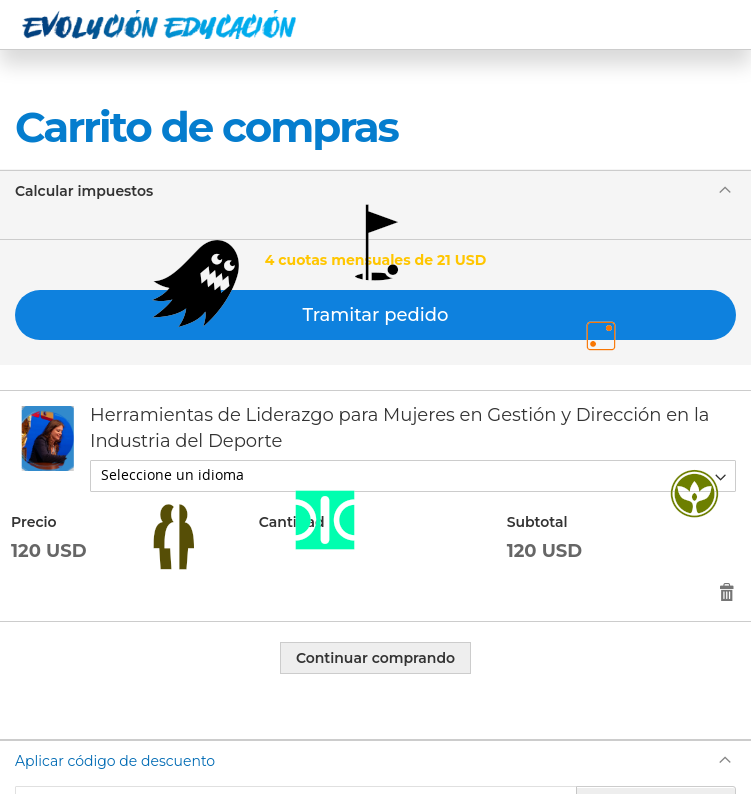  I want to click on summon a ghost companion, so click(174, 536).